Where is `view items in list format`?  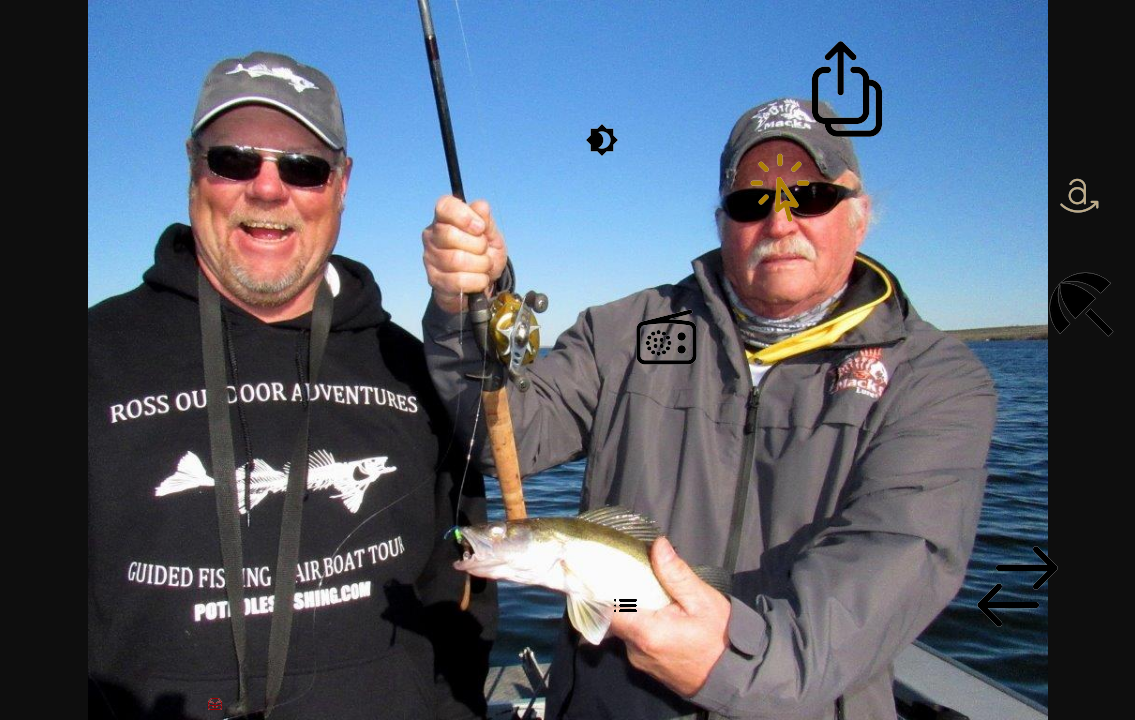
view items in list format is located at coordinates (625, 605).